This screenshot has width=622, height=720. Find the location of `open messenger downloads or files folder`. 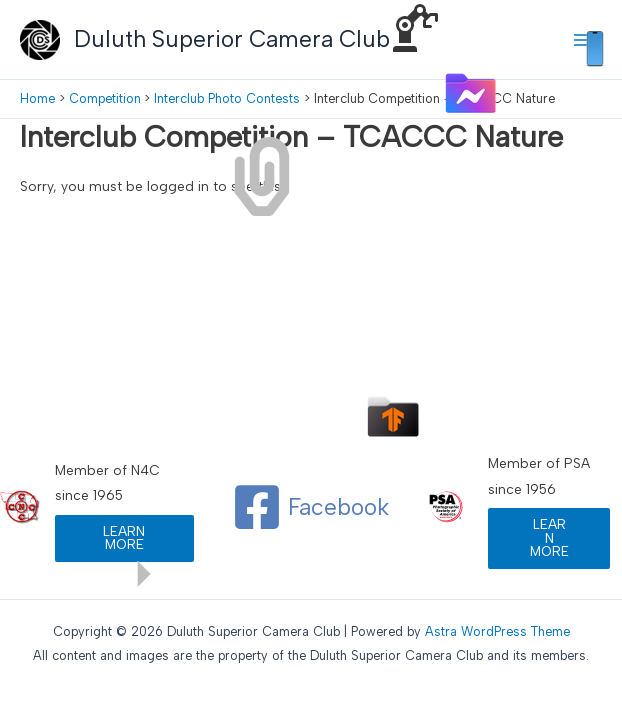

open messenger downloads or files folder is located at coordinates (470, 94).